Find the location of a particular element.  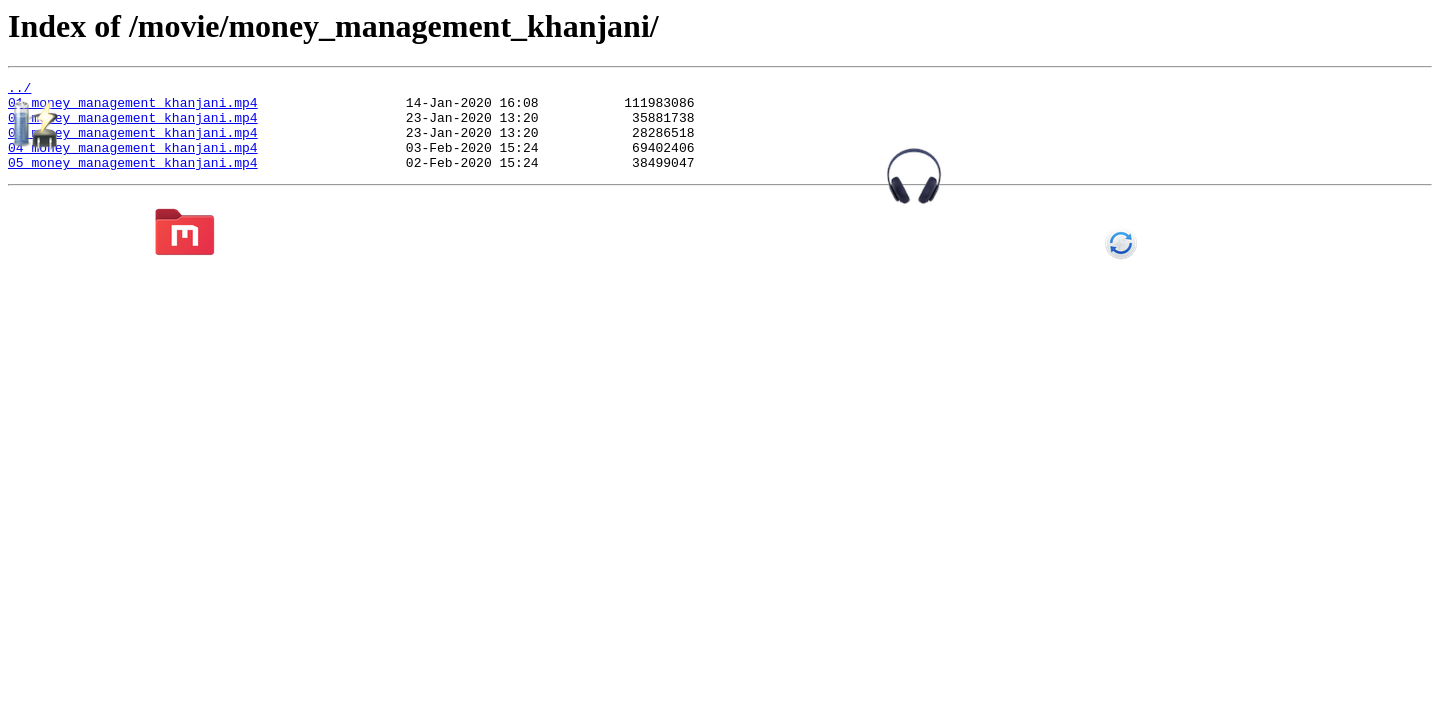

folder containing Quixel Megascans assets is located at coordinates (184, 233).